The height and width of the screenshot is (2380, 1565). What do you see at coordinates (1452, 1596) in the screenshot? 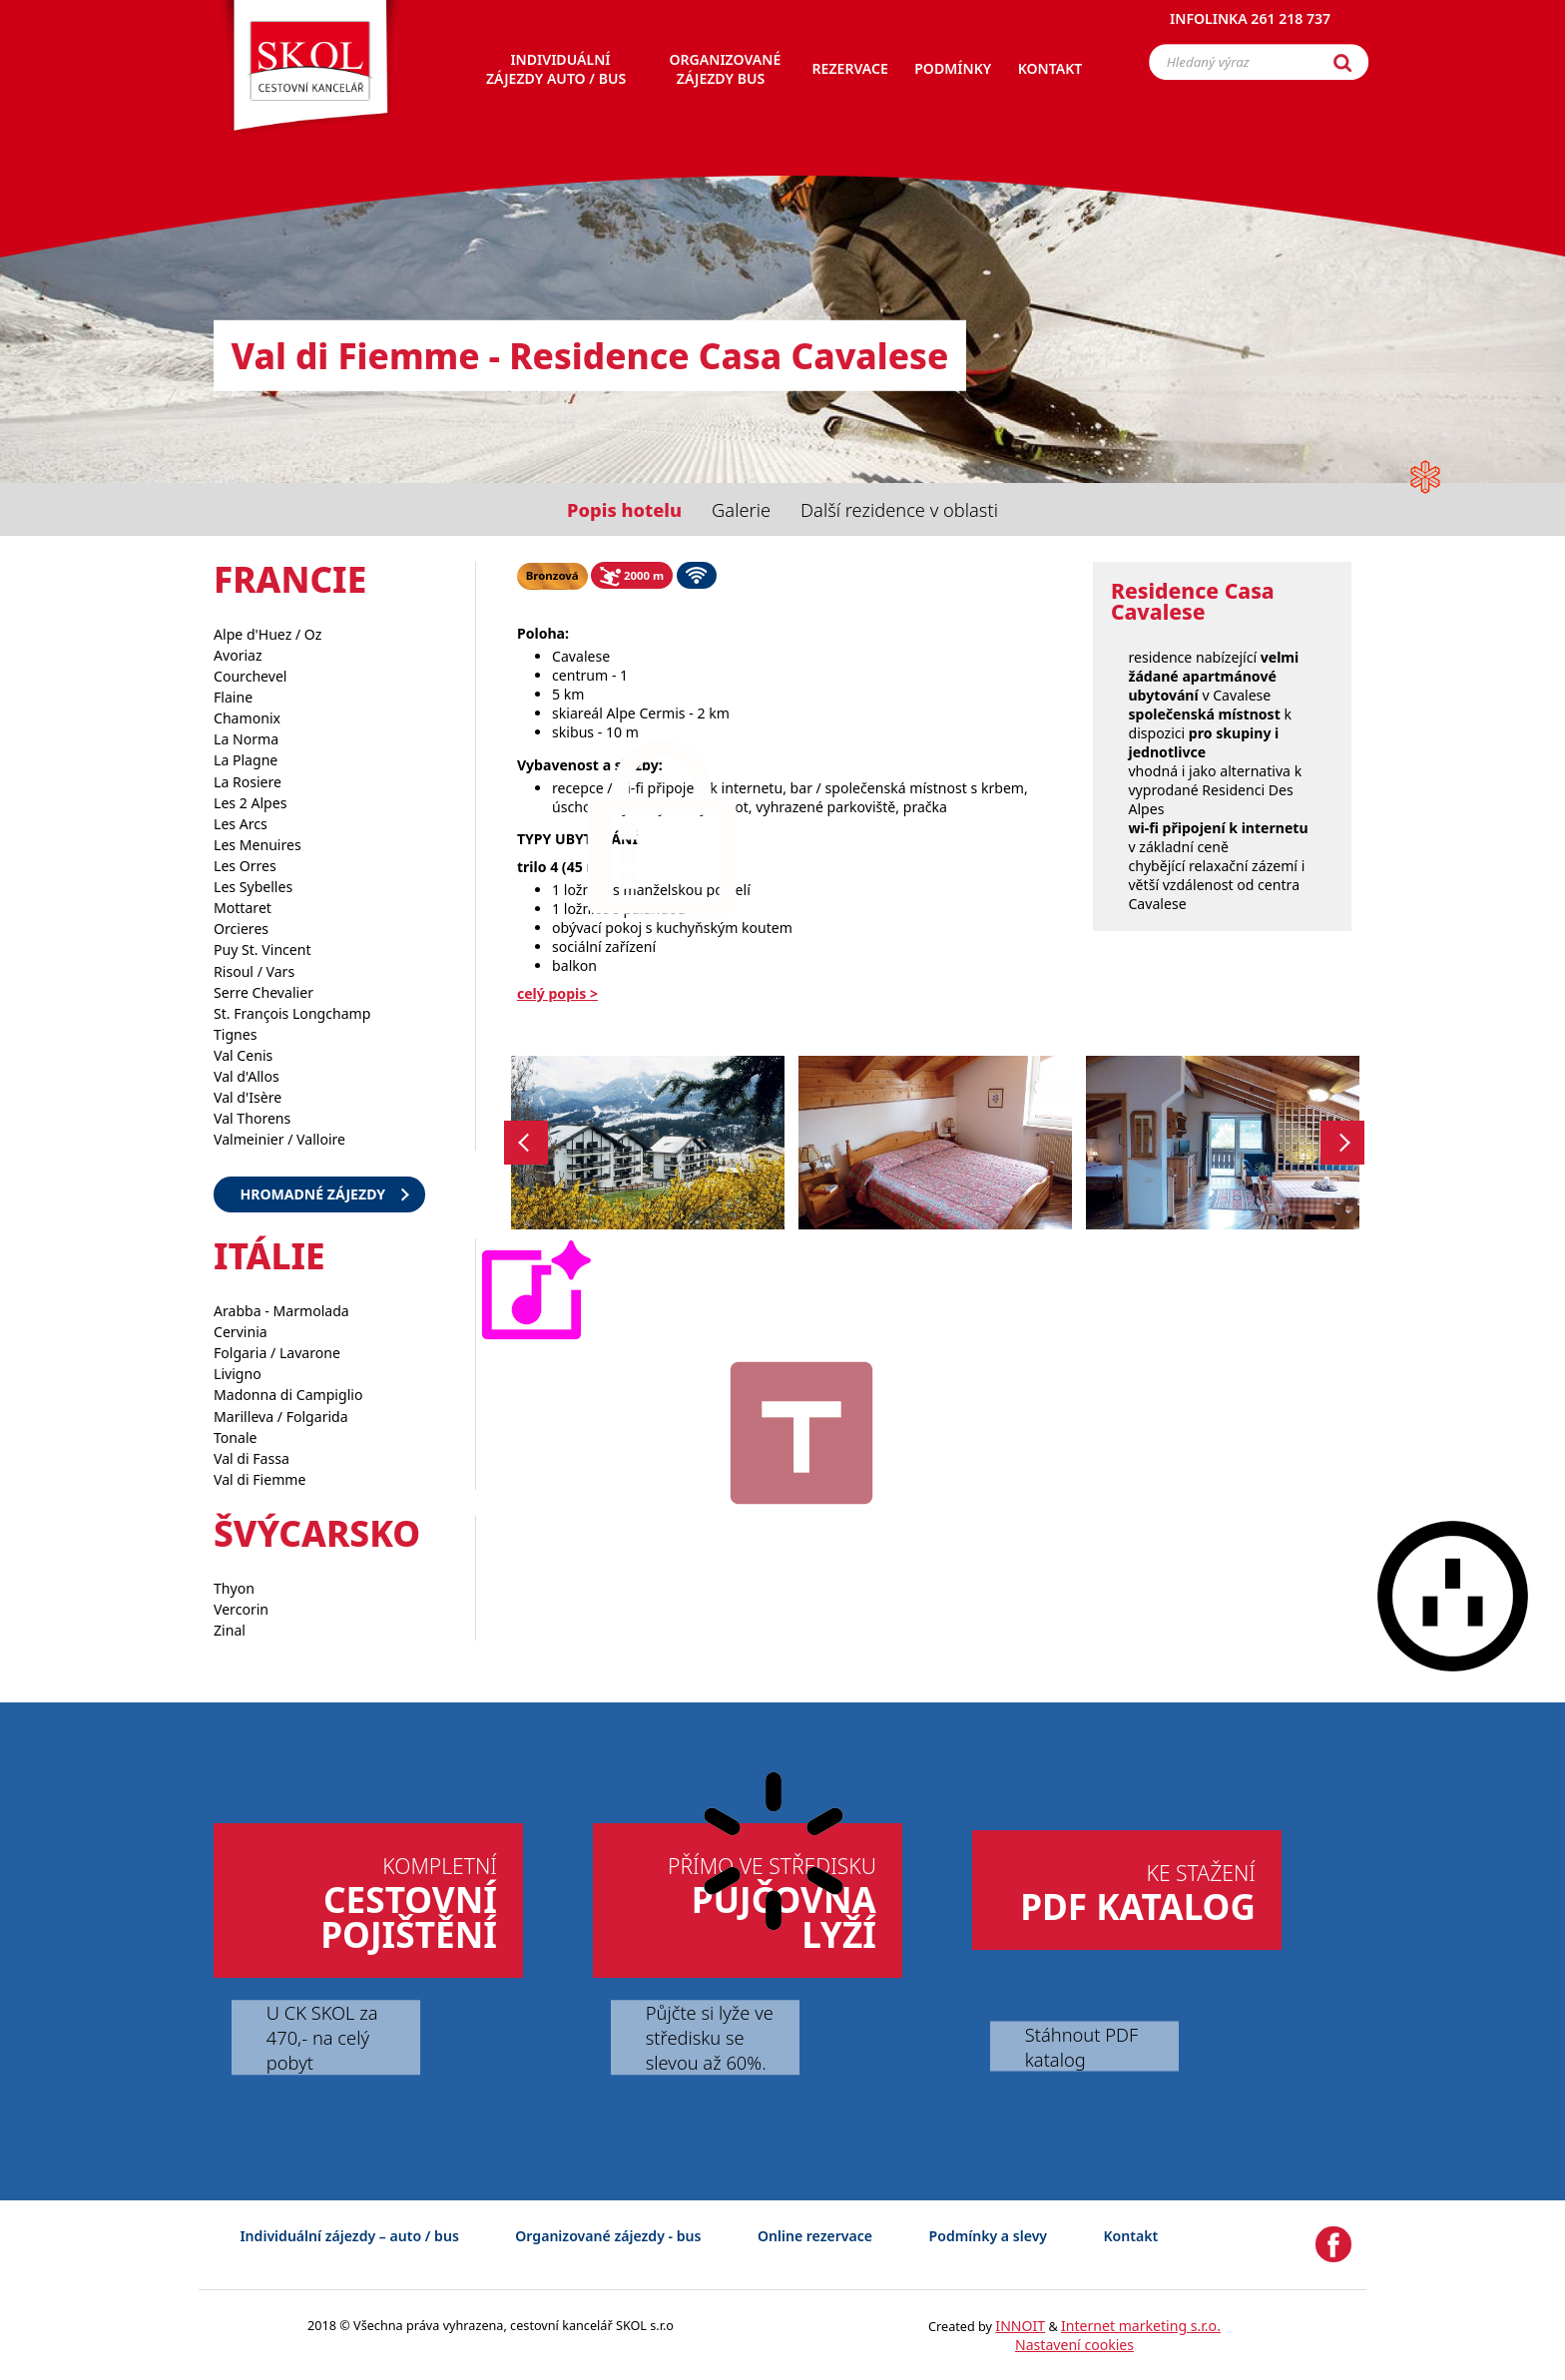
I see `electrical outlet or power socket indicator` at bounding box center [1452, 1596].